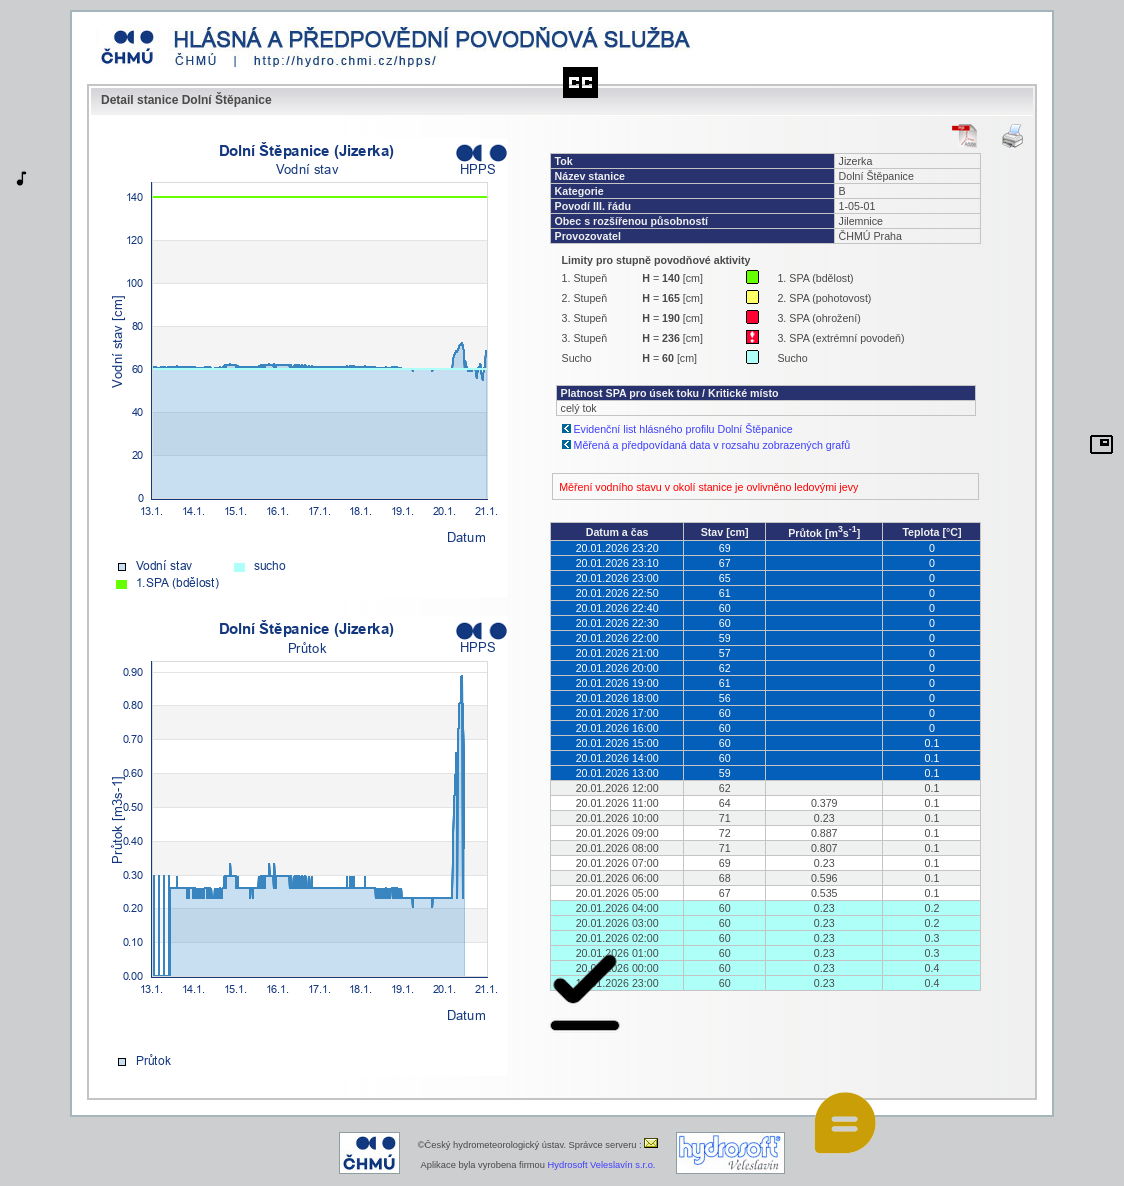 The image size is (1124, 1186). I want to click on enable closed captions for video content, so click(580, 82).